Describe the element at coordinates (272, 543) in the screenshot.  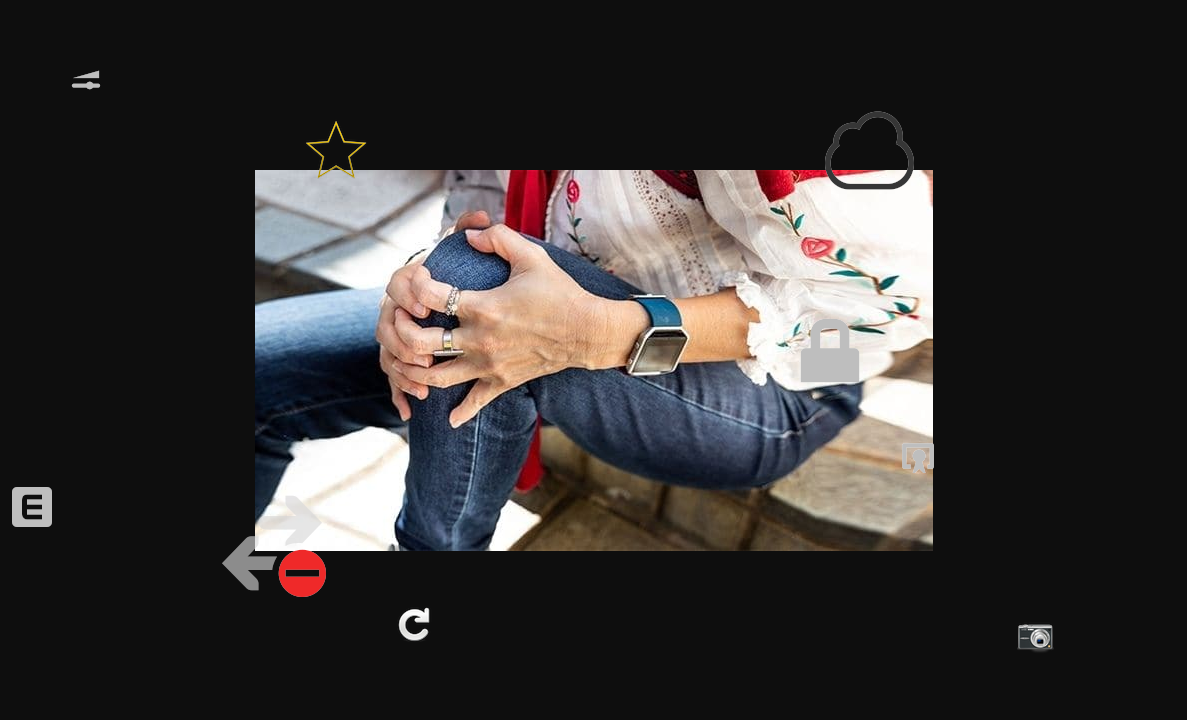
I see `network connection error` at that location.